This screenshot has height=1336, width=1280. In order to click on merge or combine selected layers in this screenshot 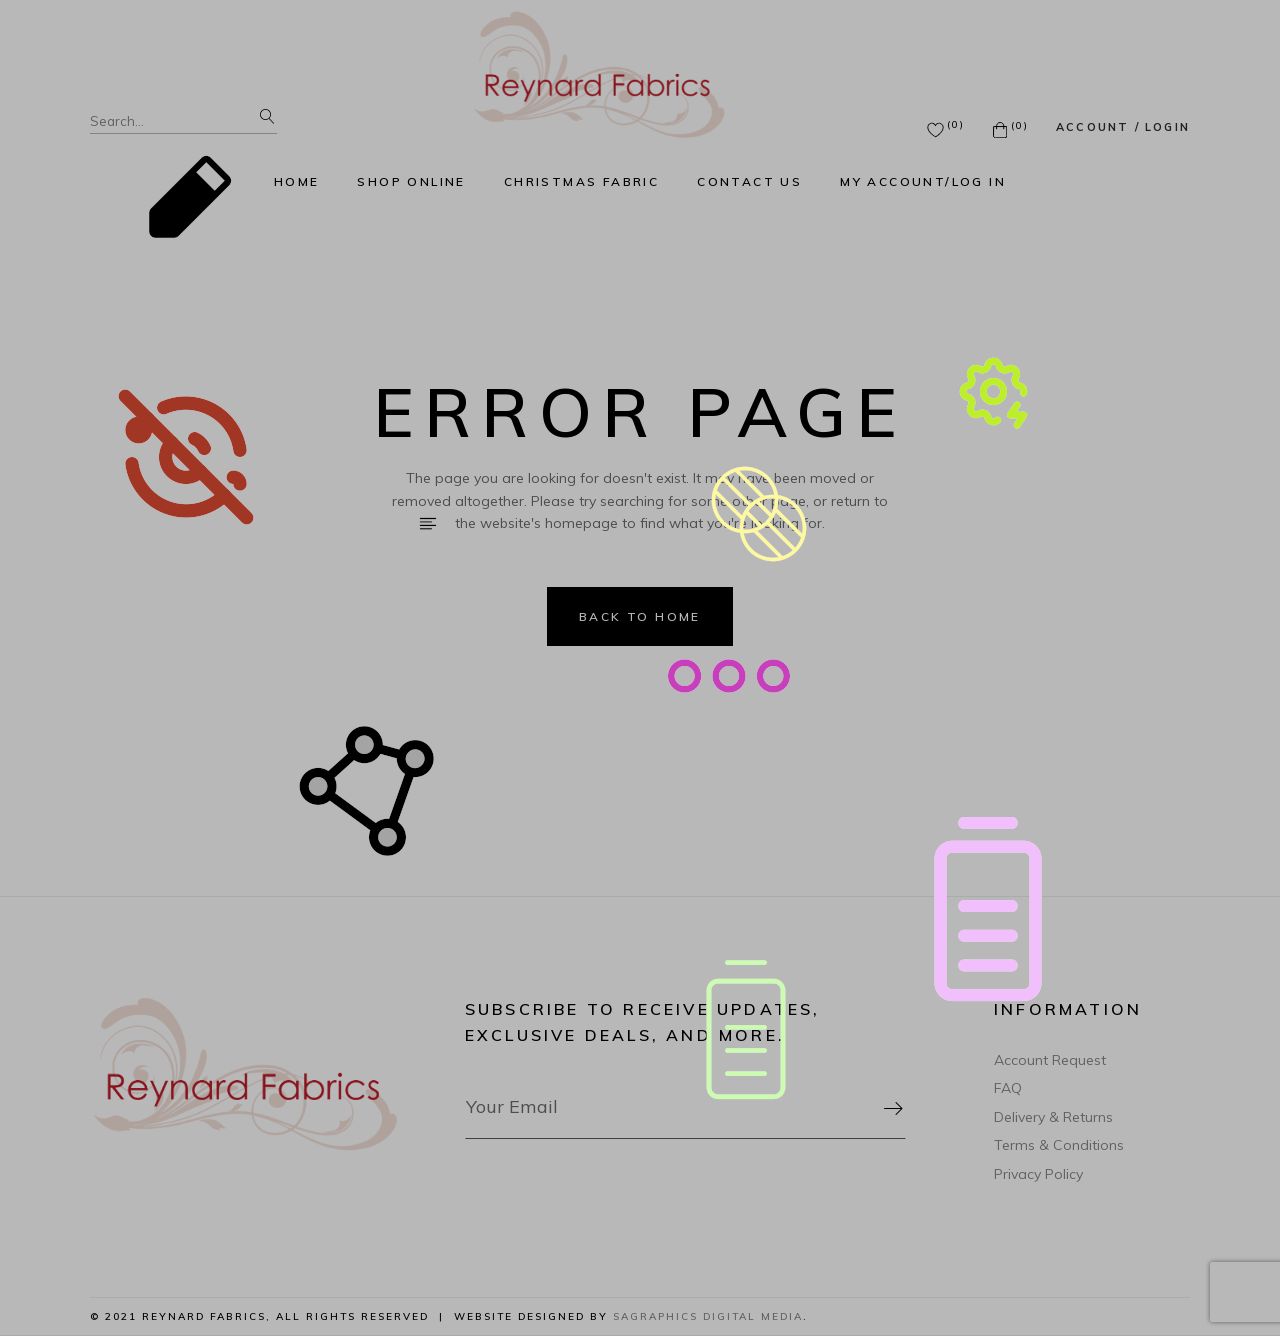, I will do `click(759, 514)`.